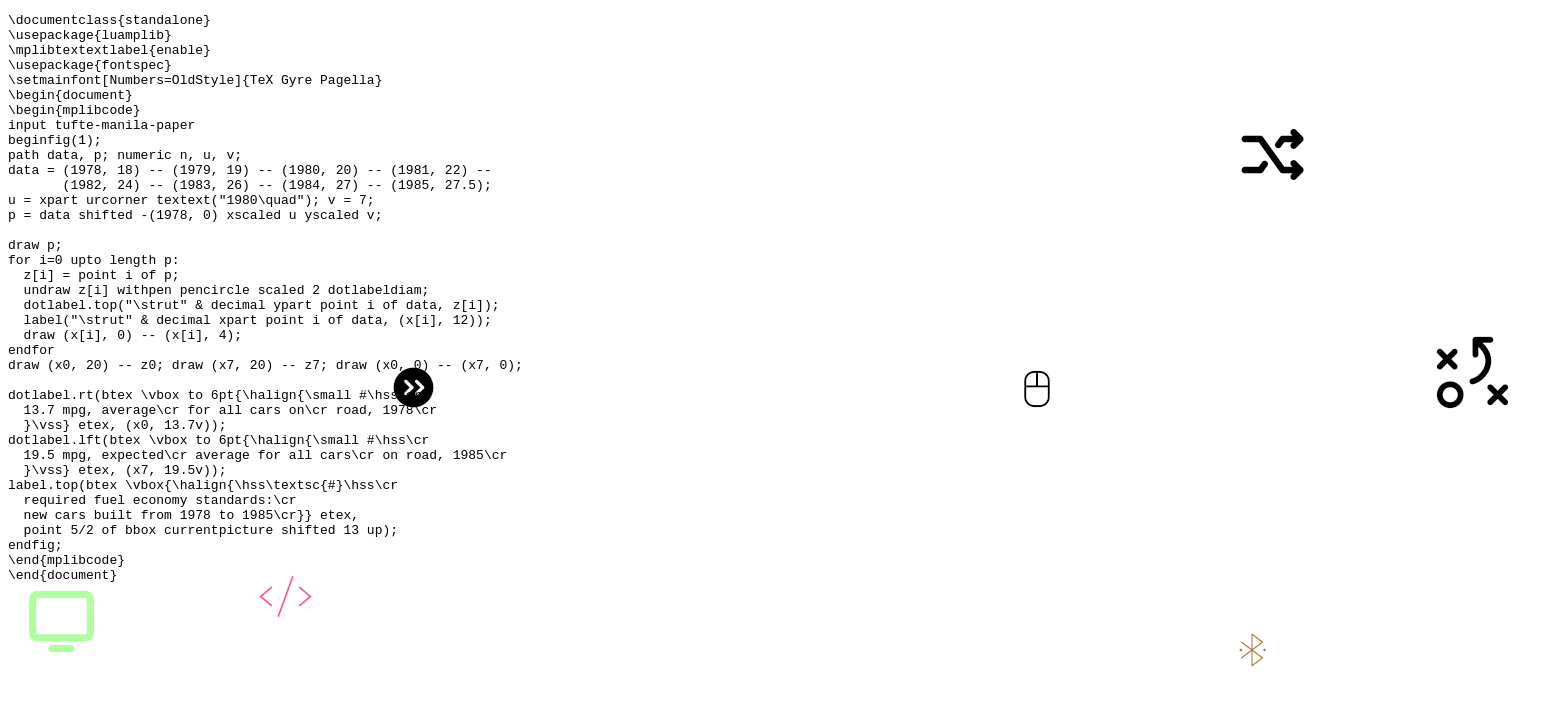  I want to click on view or edit source code, so click(285, 596).